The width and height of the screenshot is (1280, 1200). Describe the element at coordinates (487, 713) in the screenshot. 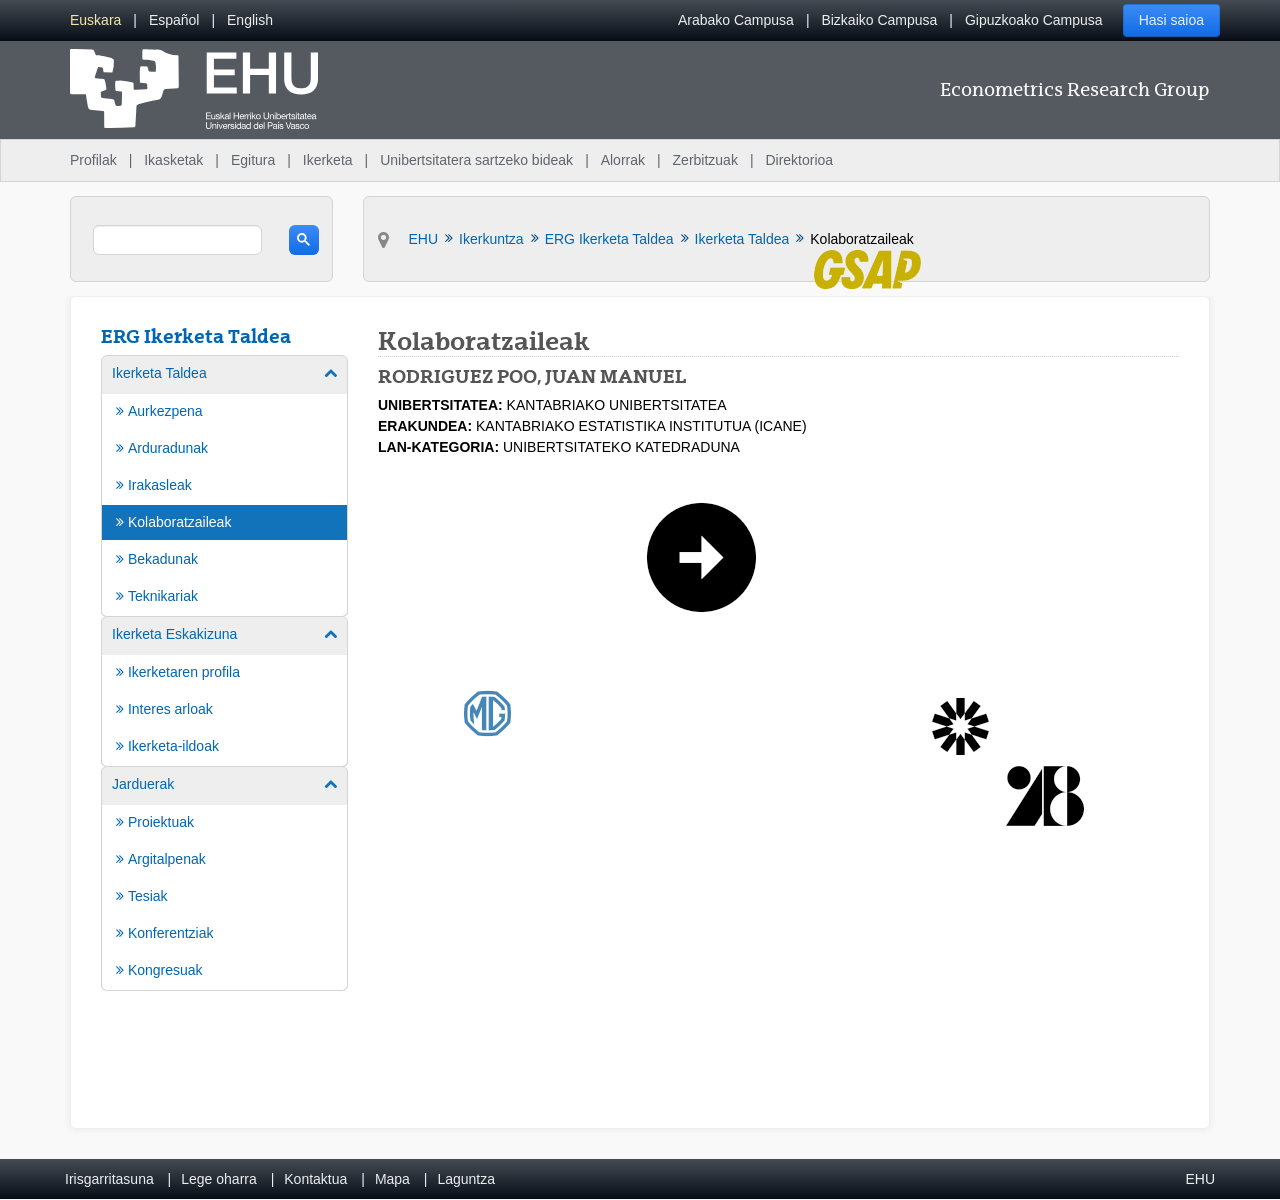

I see `MG Motors brand logo` at that location.